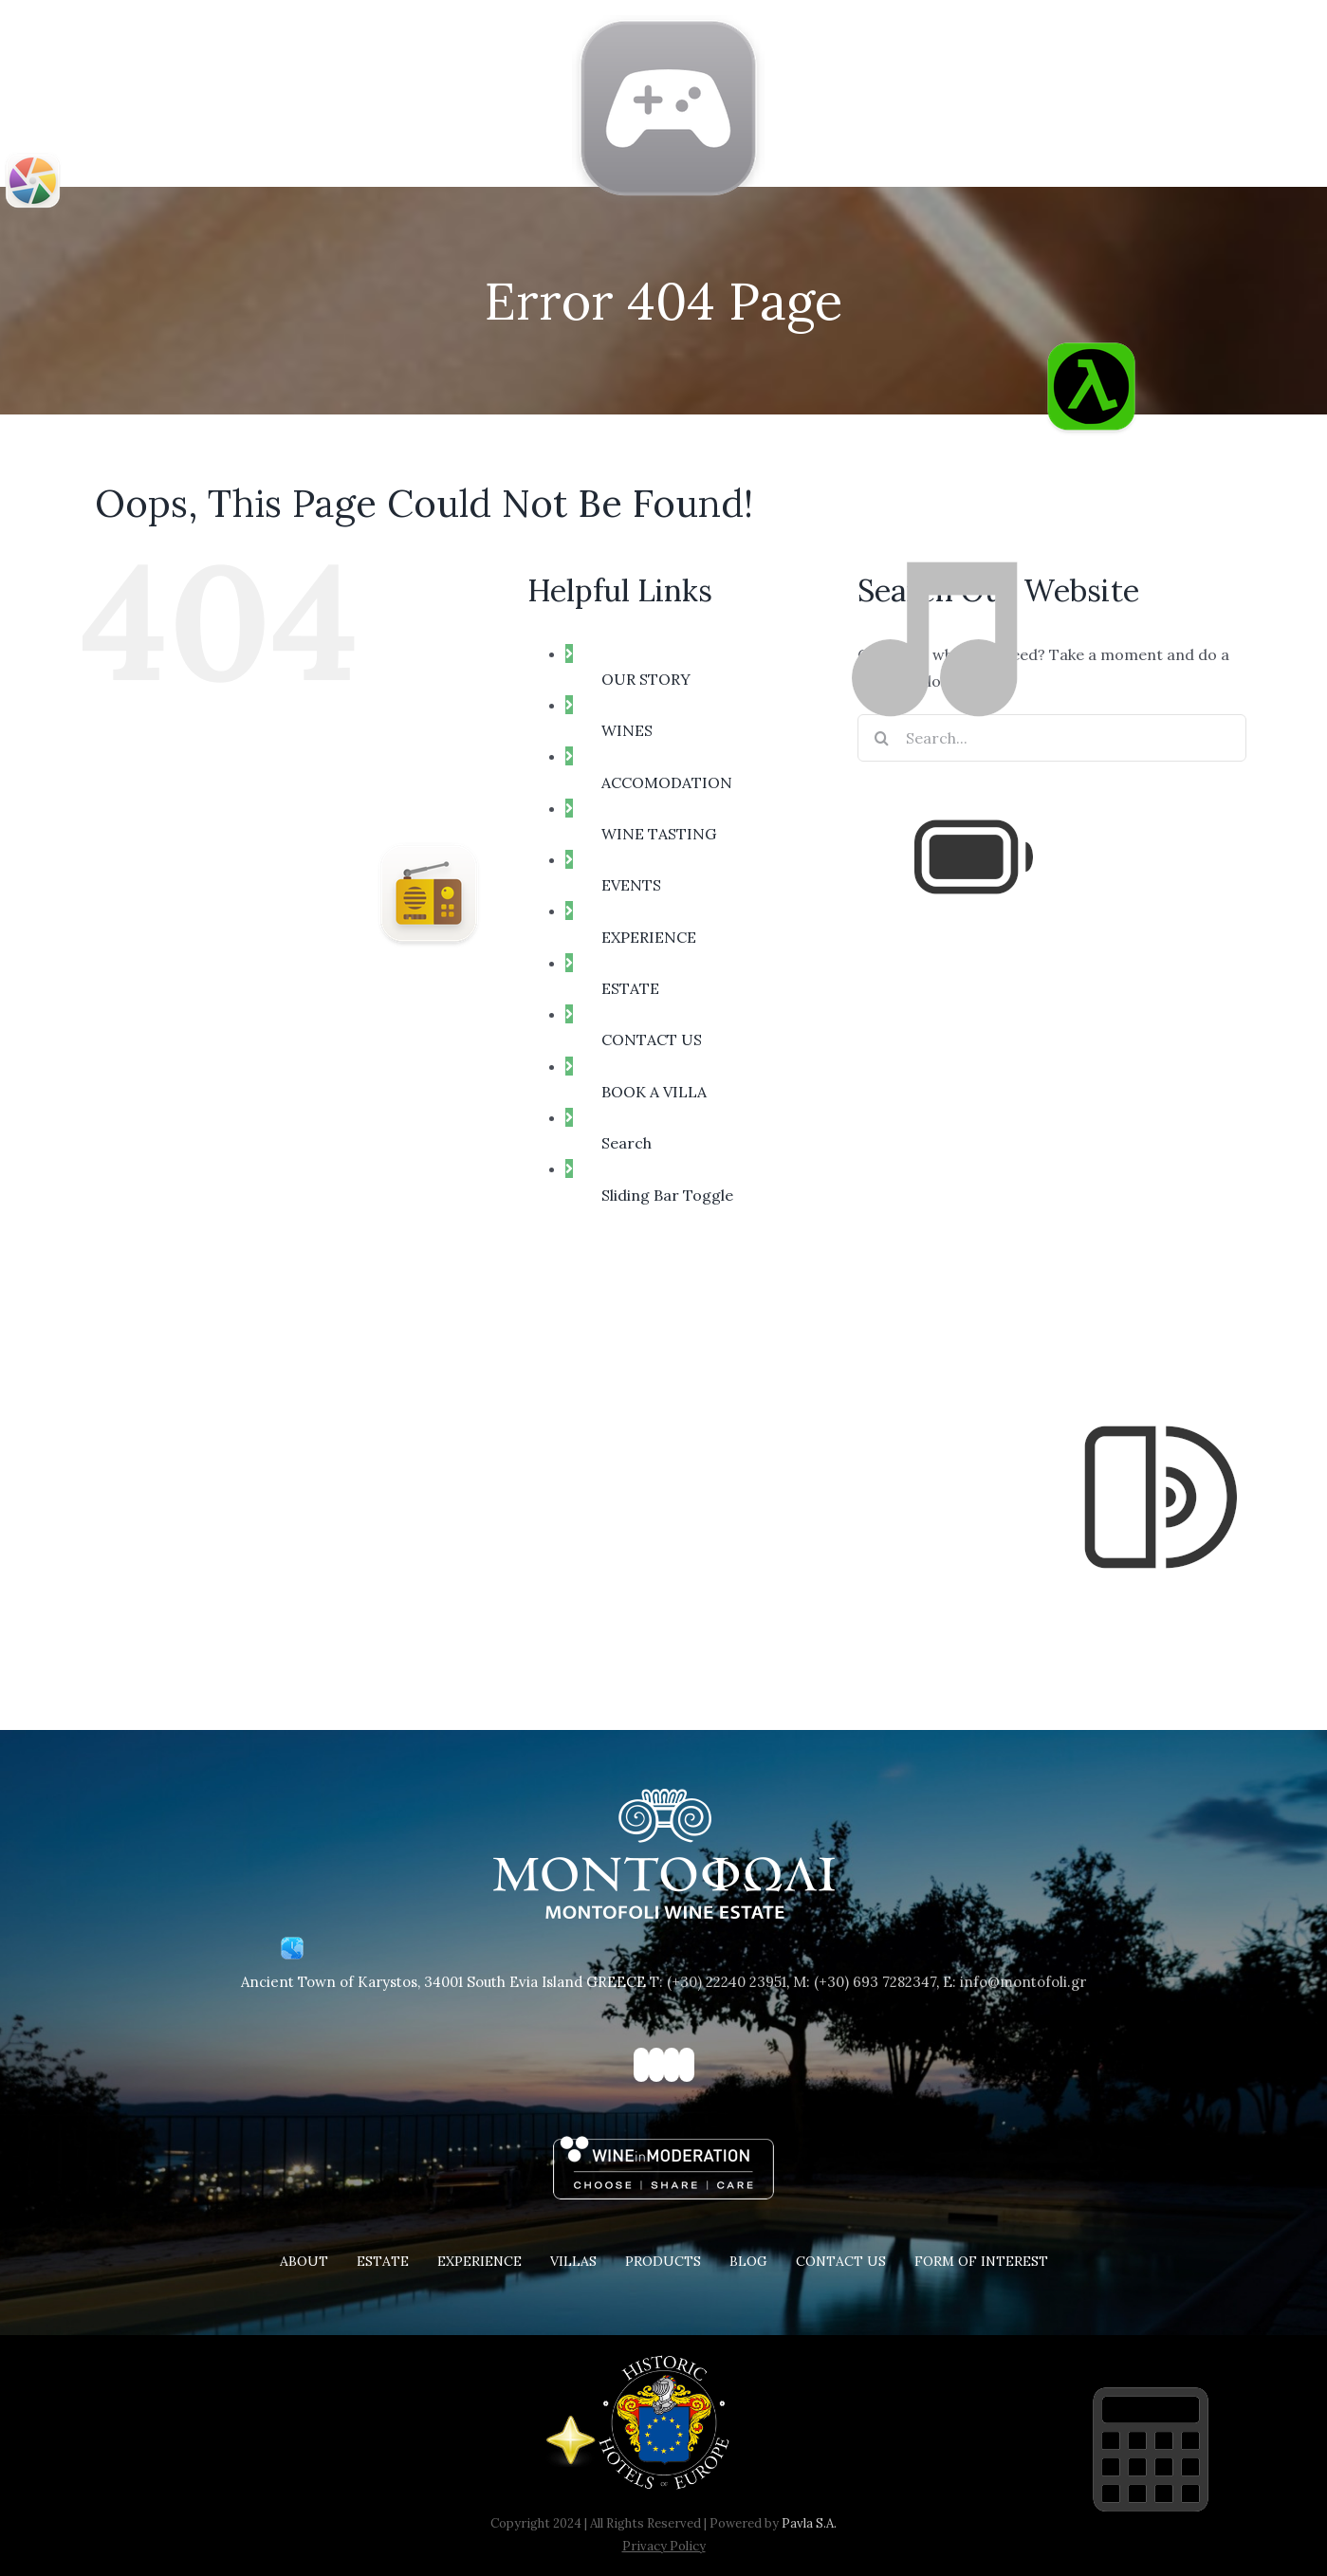 This screenshot has width=1327, height=2576. I want to click on indicates current battery level, so click(973, 856).